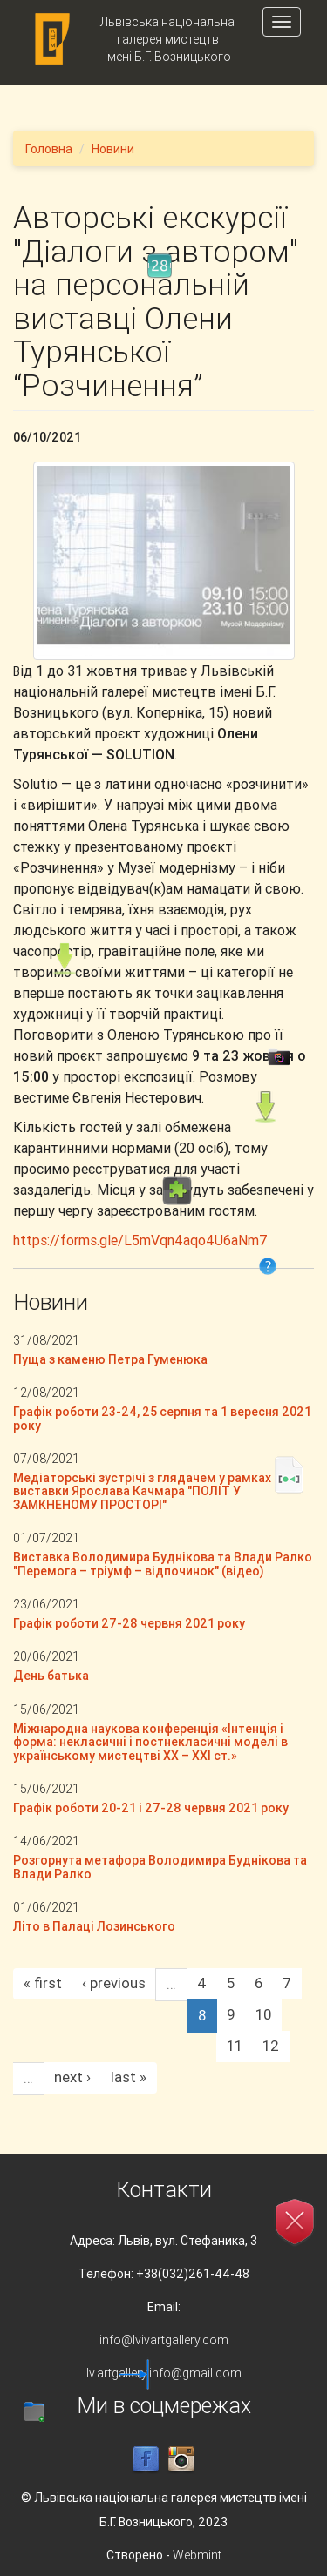  Describe the element at coordinates (177, 1190) in the screenshot. I see `browse or manage system add-ons` at that location.